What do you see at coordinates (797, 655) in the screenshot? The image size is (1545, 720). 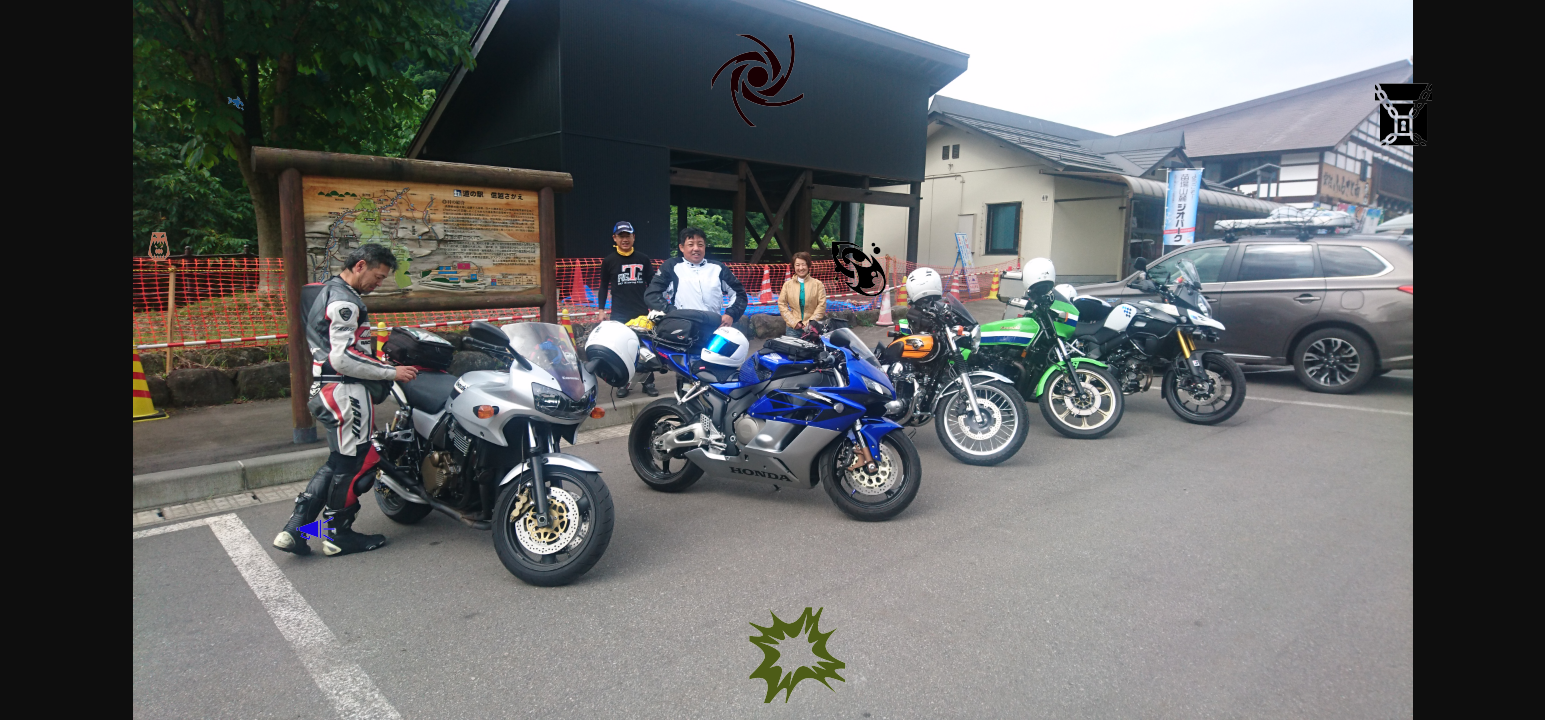 I see `indicates a splat or impact effect in gameplay` at bounding box center [797, 655].